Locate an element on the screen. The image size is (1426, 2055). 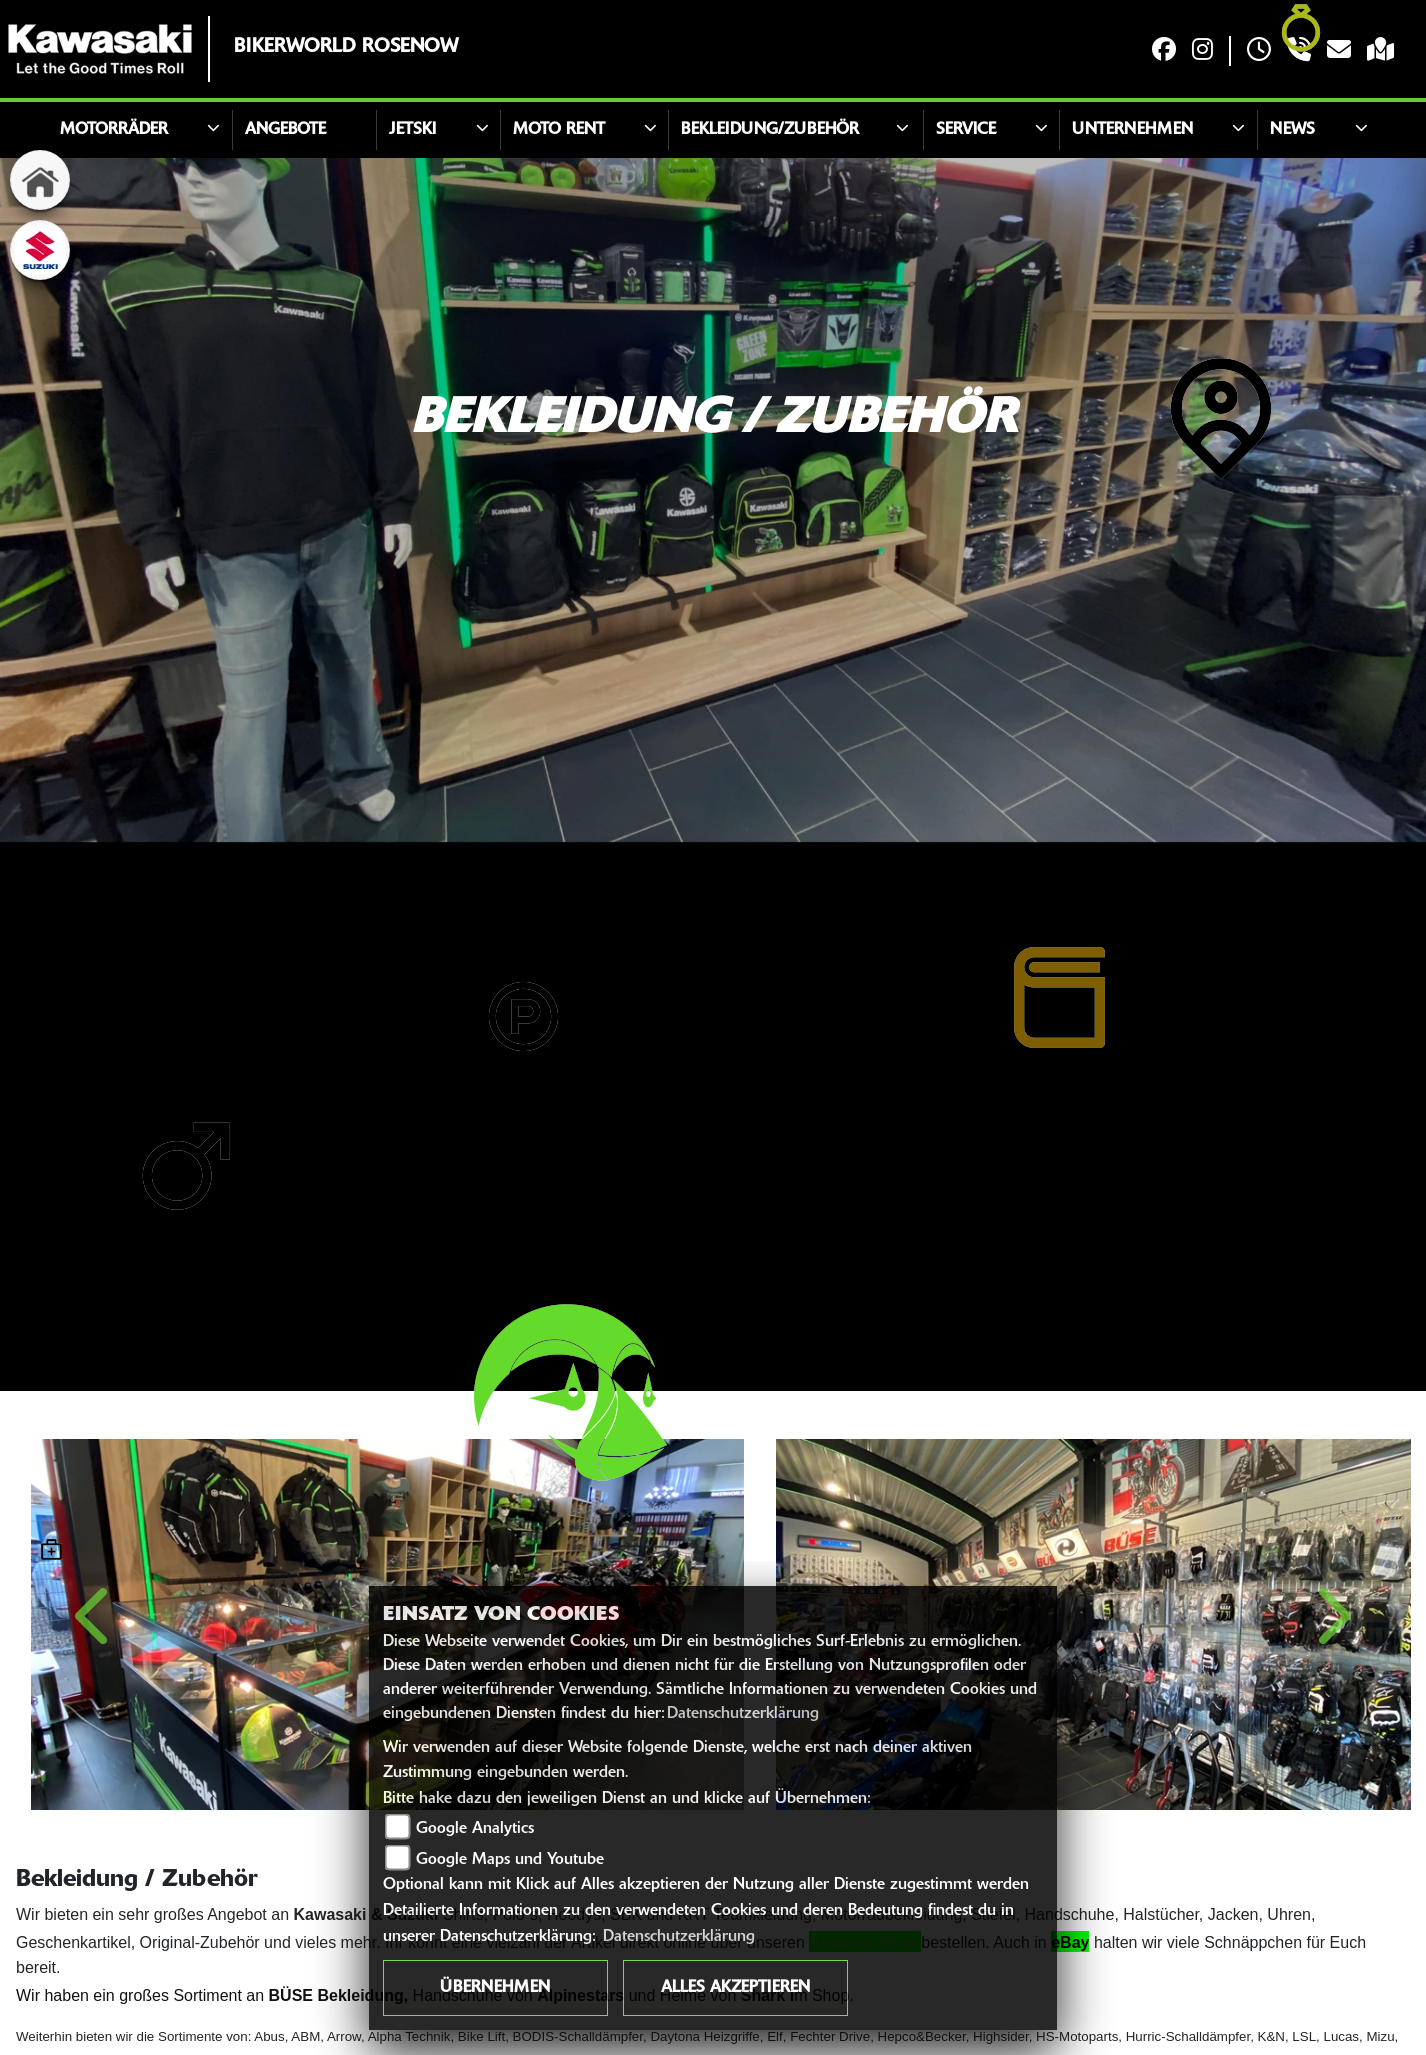
open library or book collection is located at coordinates (1059, 997).